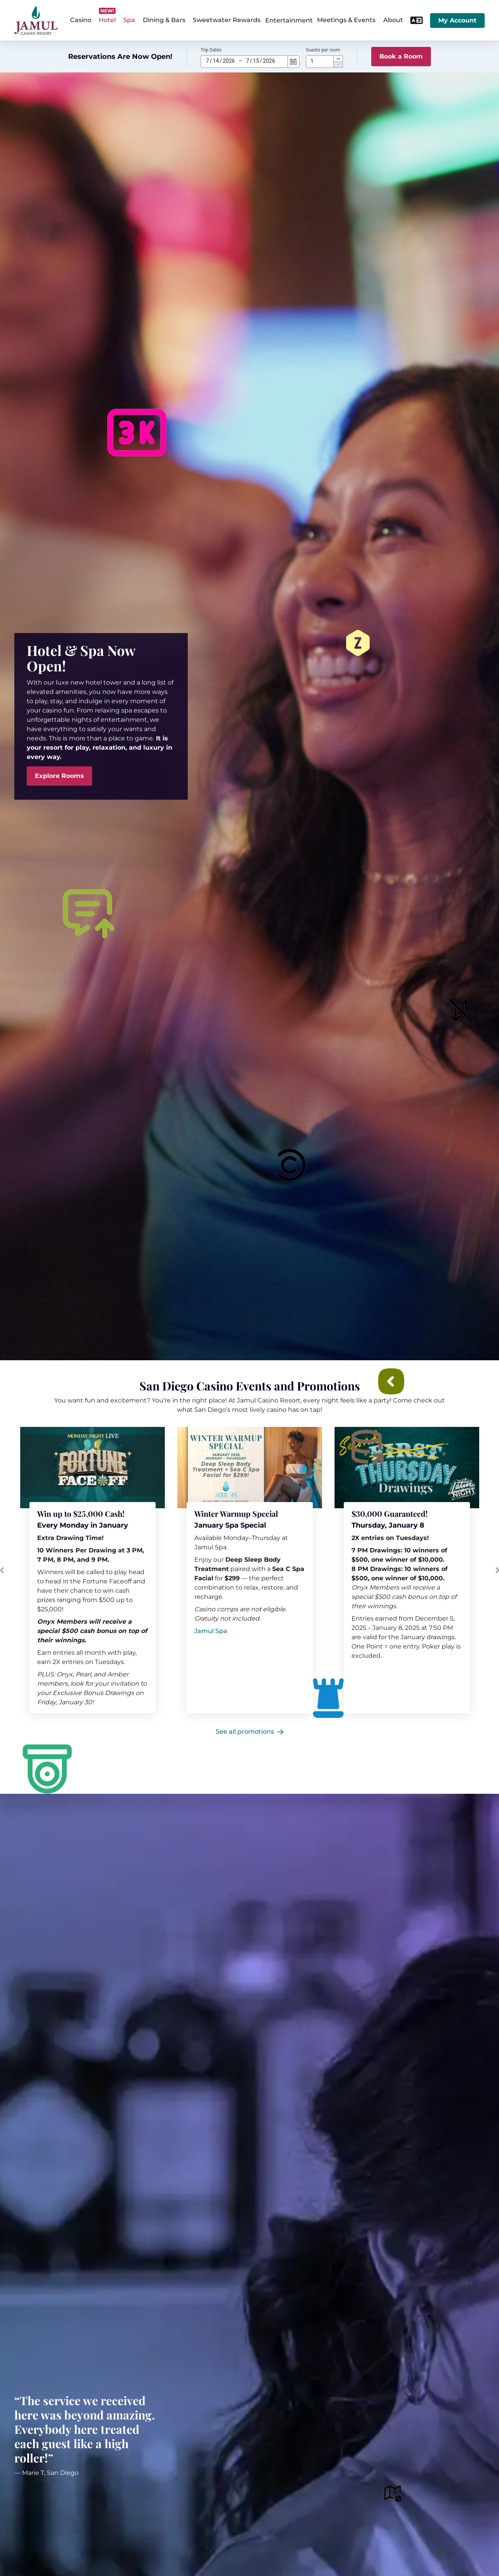 The height and width of the screenshot is (2576, 499). Describe the element at coordinates (393, 2493) in the screenshot. I see `cancel map navigation or directions` at that location.